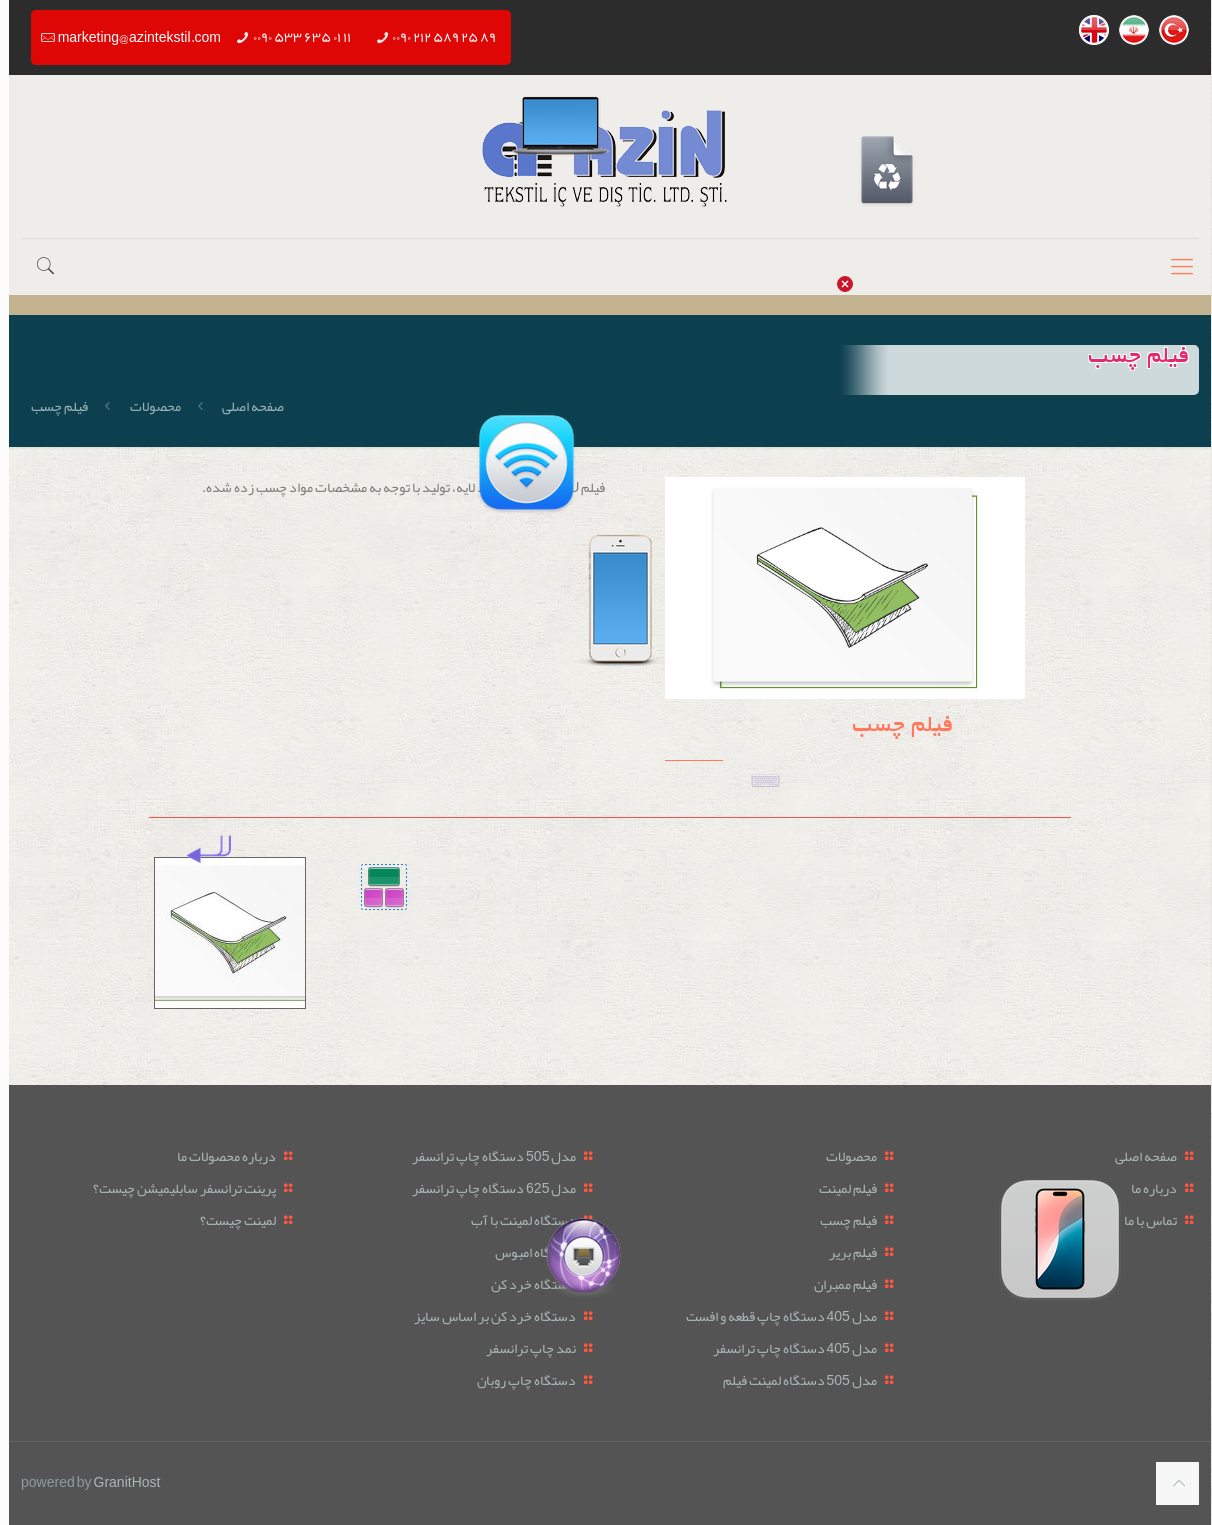 The width and height of the screenshot is (1212, 1525). What do you see at coordinates (526, 462) in the screenshot?
I see `open AirPort Utility to manage wireless network settings` at bounding box center [526, 462].